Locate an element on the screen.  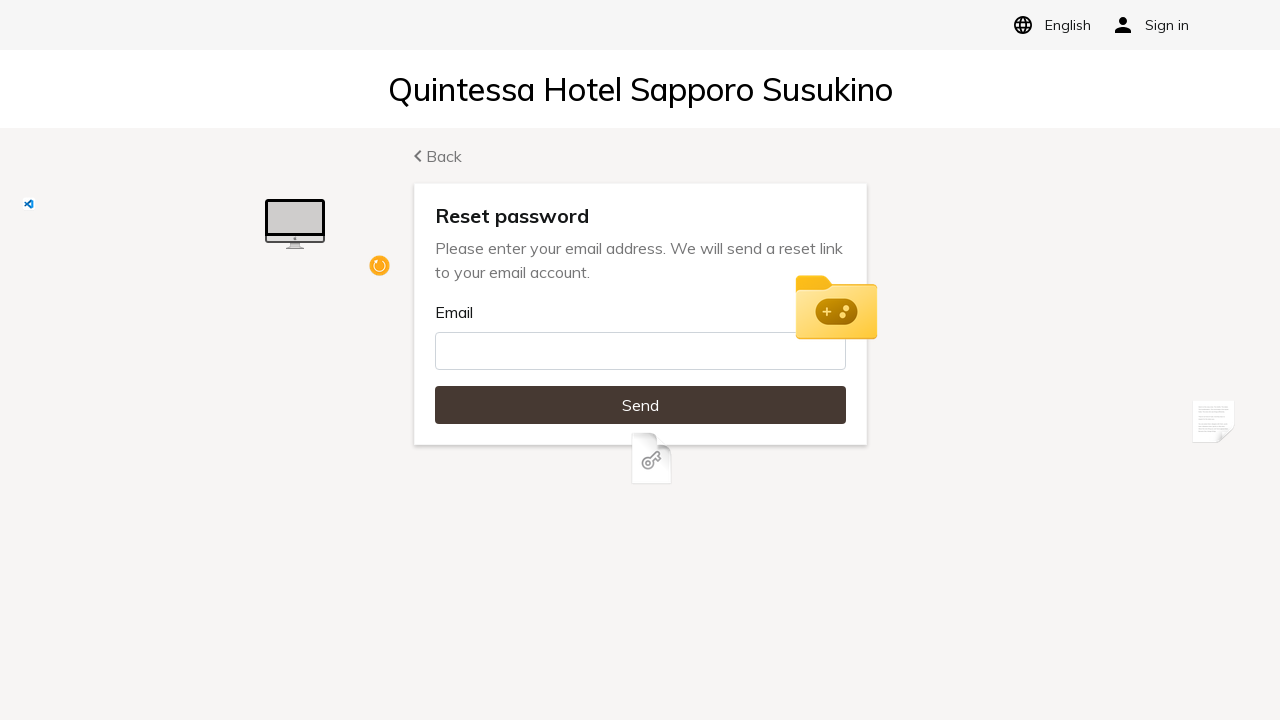
open your games folder is located at coordinates (836, 309).